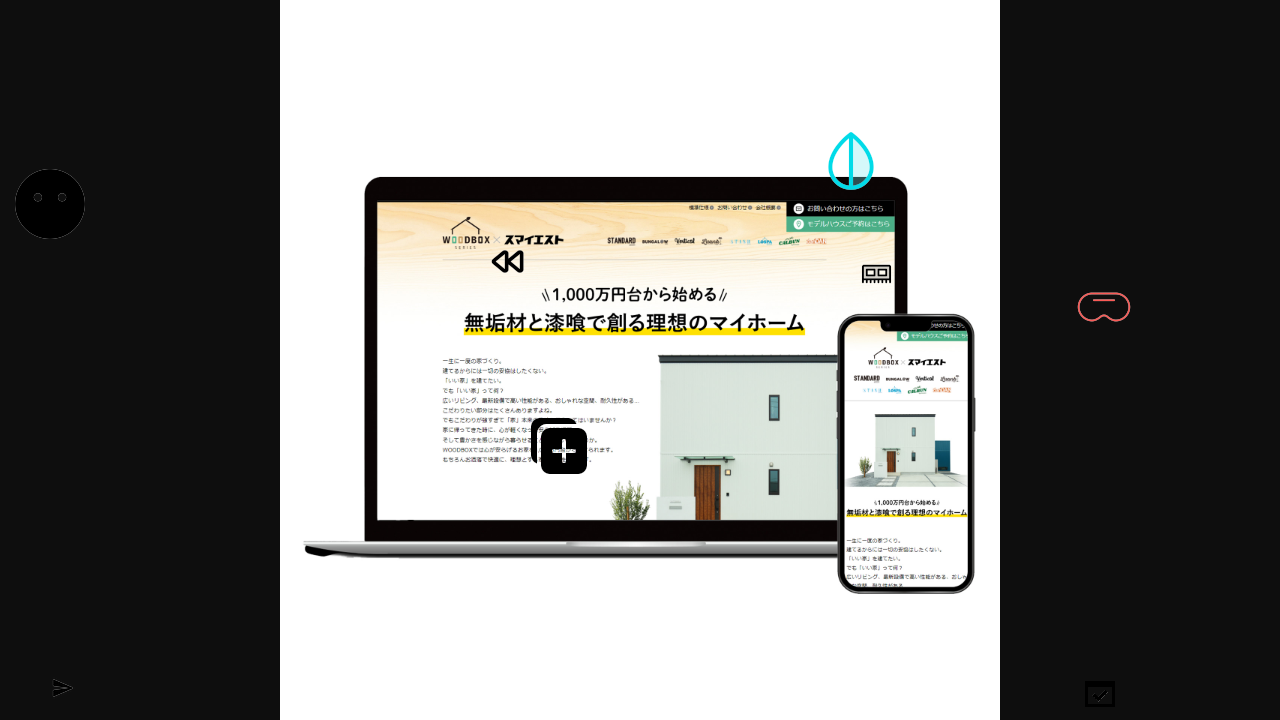  I want to click on a neutral or blank emoji reaction, so click(50, 204).